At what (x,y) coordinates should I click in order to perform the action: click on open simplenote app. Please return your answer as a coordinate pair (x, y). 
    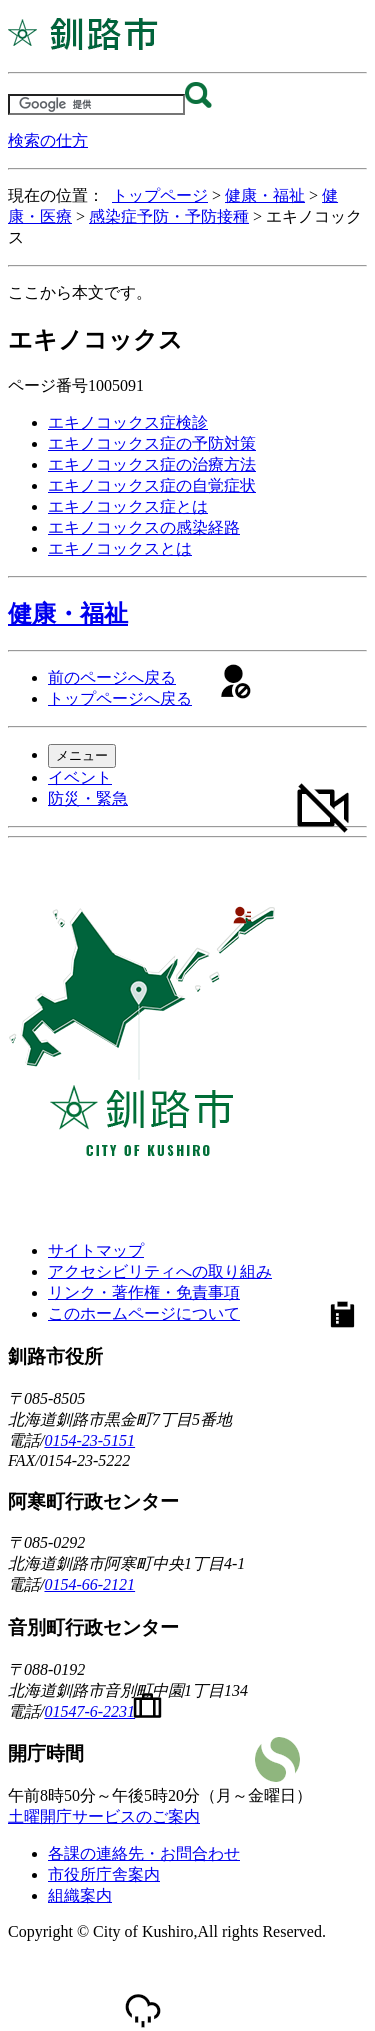
    Looking at the image, I should click on (277, 1759).